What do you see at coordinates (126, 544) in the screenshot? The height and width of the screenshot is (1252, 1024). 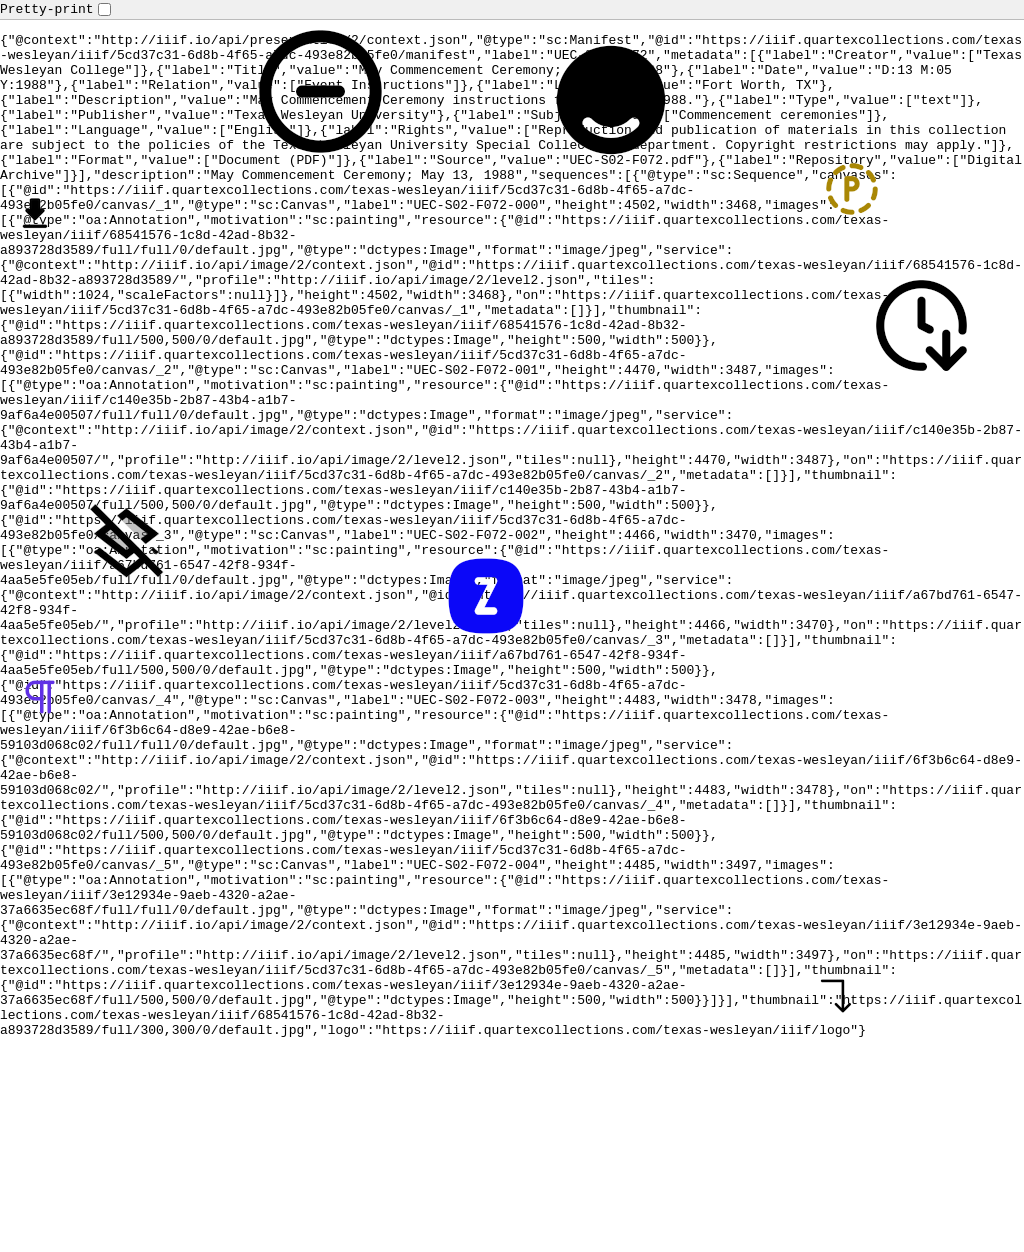 I see `clear all map layers` at bounding box center [126, 544].